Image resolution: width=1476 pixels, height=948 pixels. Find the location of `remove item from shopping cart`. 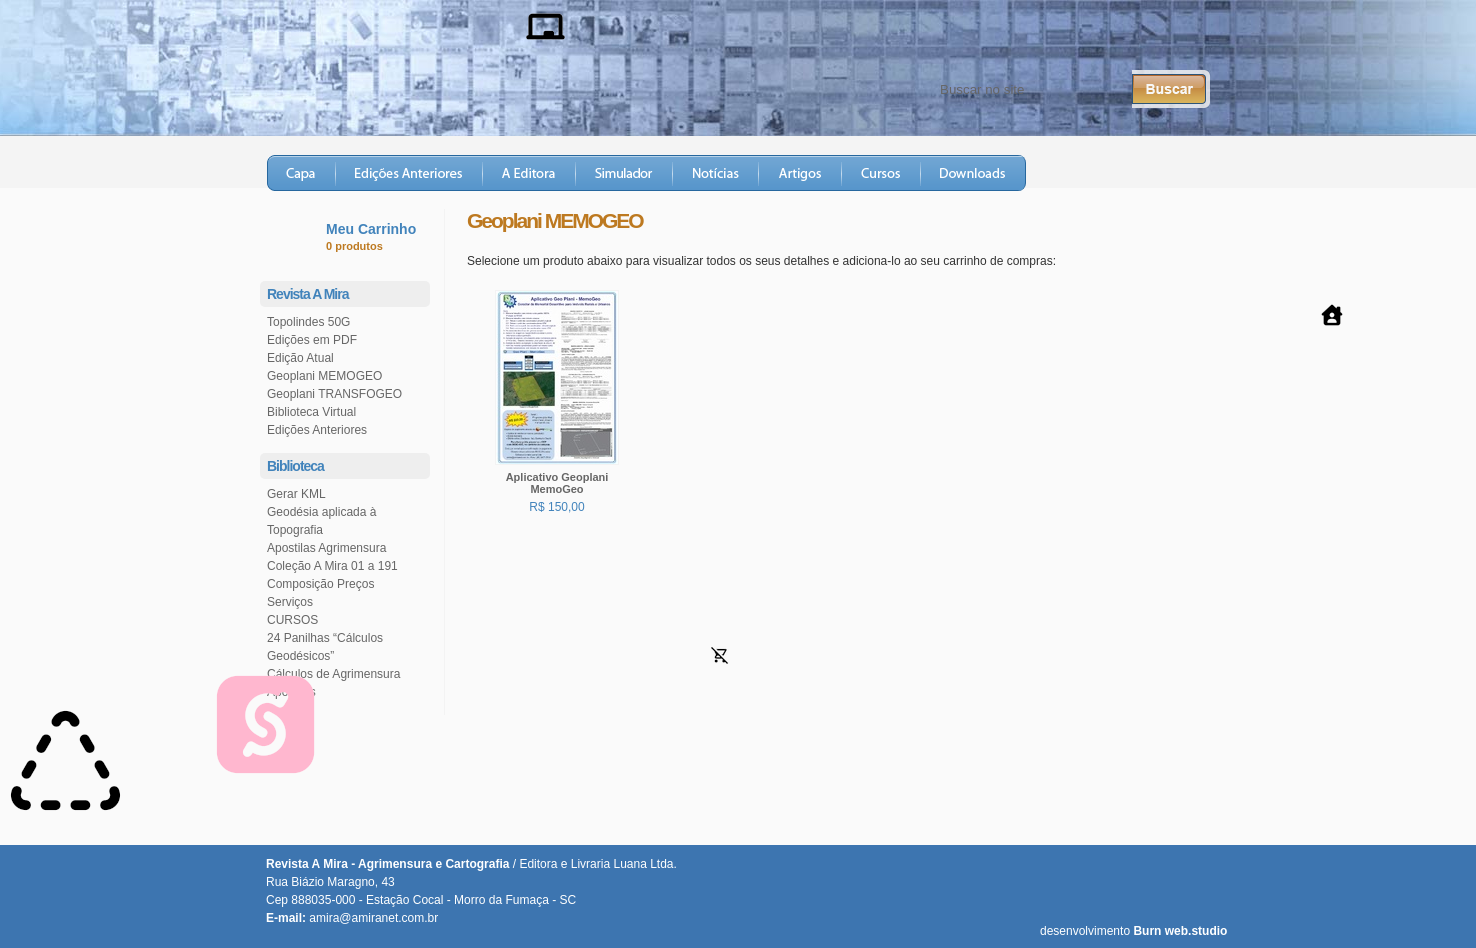

remove item from shopping cart is located at coordinates (720, 655).